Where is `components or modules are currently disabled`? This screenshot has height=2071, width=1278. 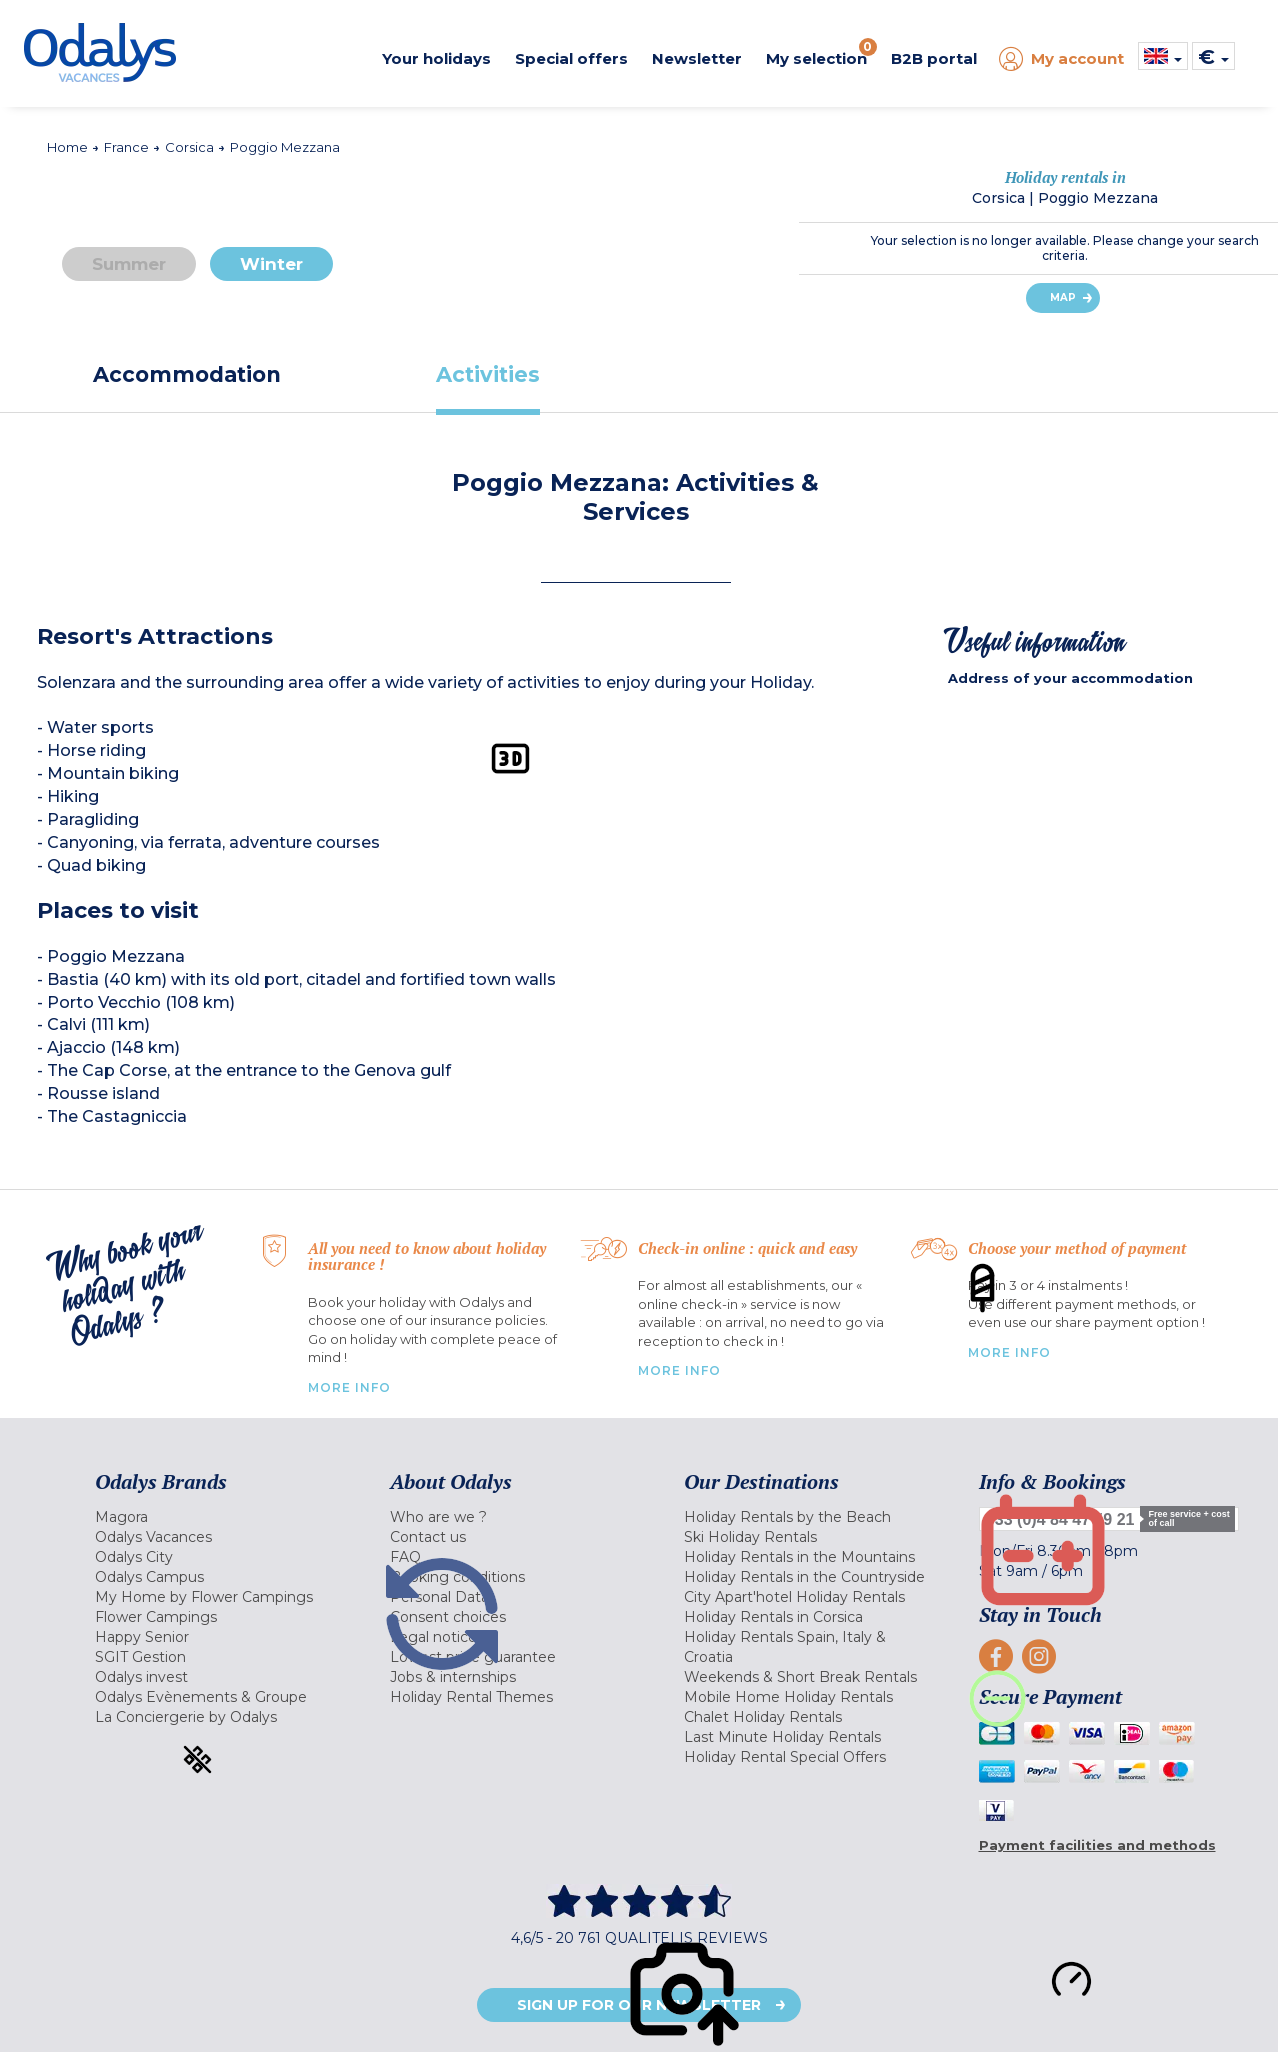 components or modules are currently disabled is located at coordinates (197, 1759).